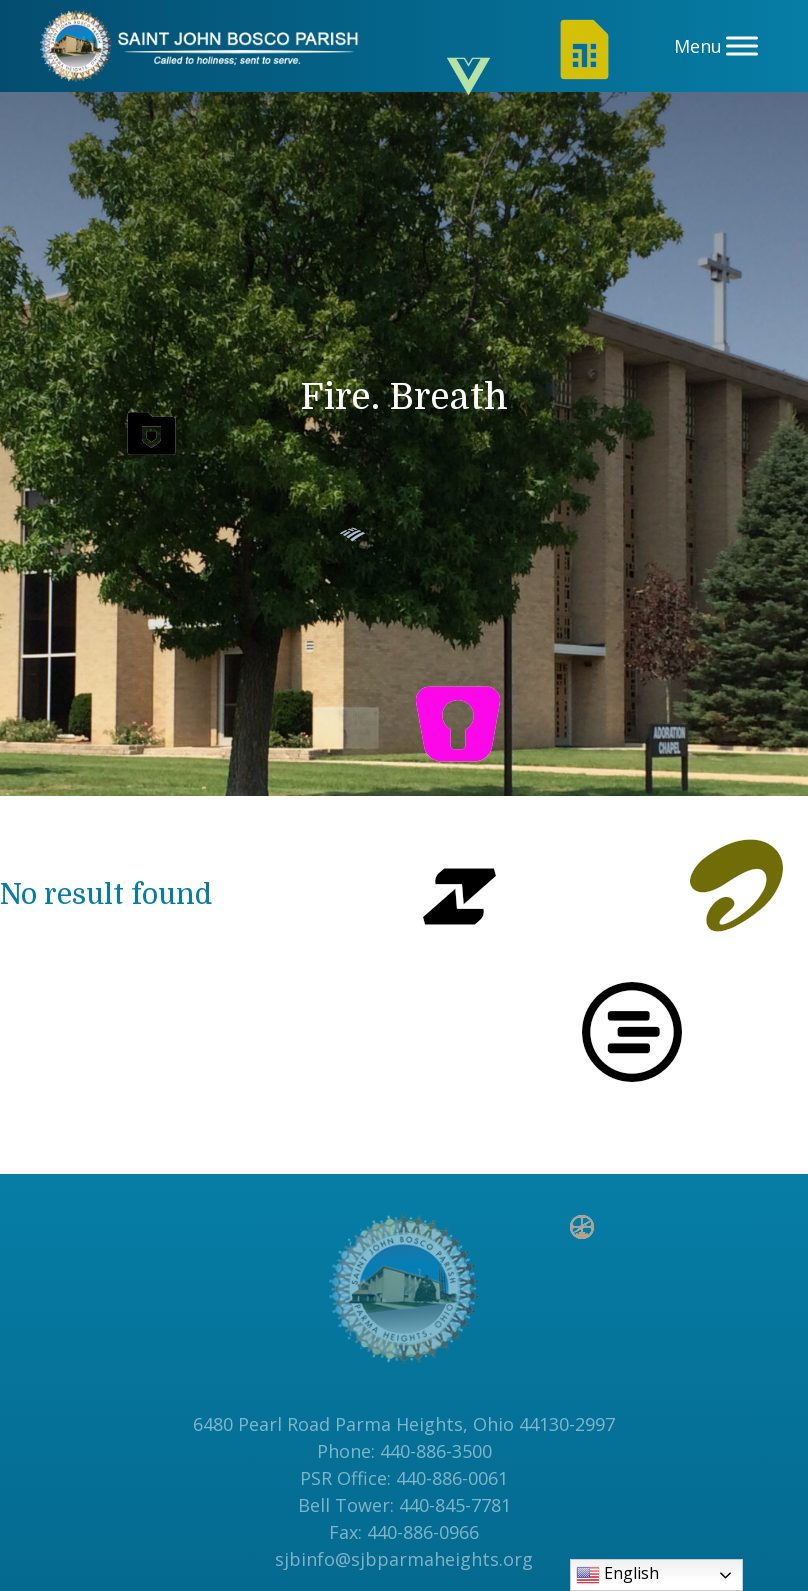 This screenshot has height=1591, width=808. Describe the element at coordinates (468, 76) in the screenshot. I see `Vue.js framework logo` at that location.